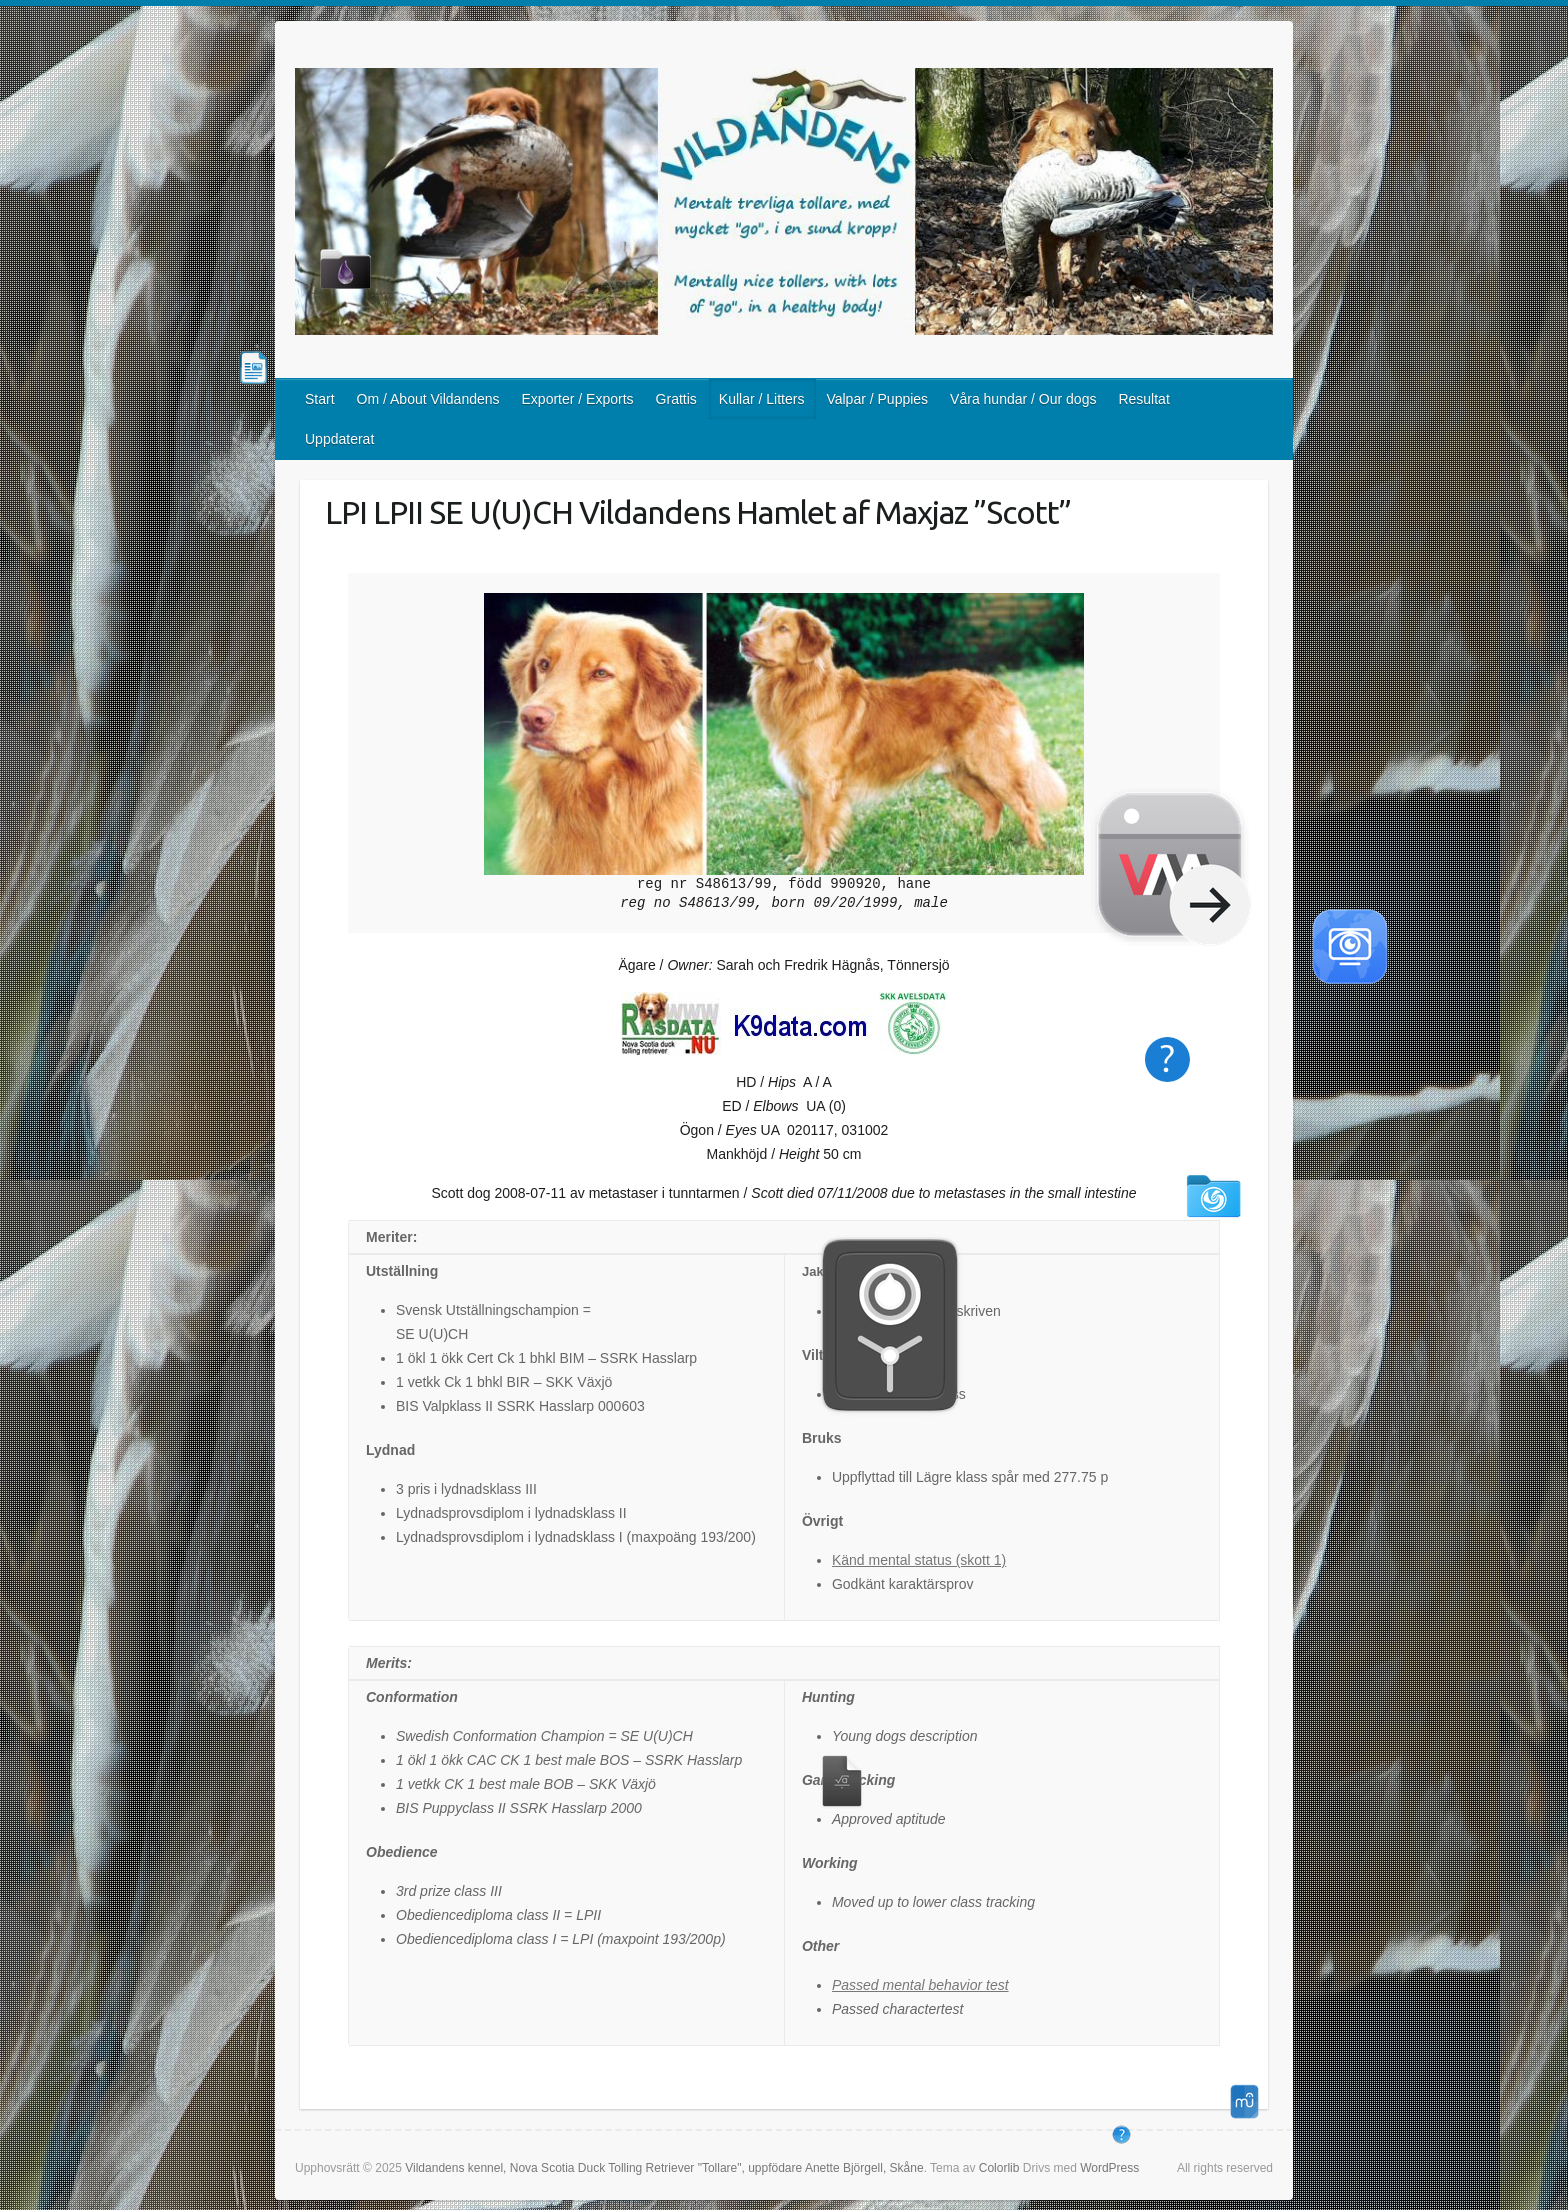  Describe the element at coordinates (842, 1782) in the screenshot. I see `opendocument formula template file` at that location.